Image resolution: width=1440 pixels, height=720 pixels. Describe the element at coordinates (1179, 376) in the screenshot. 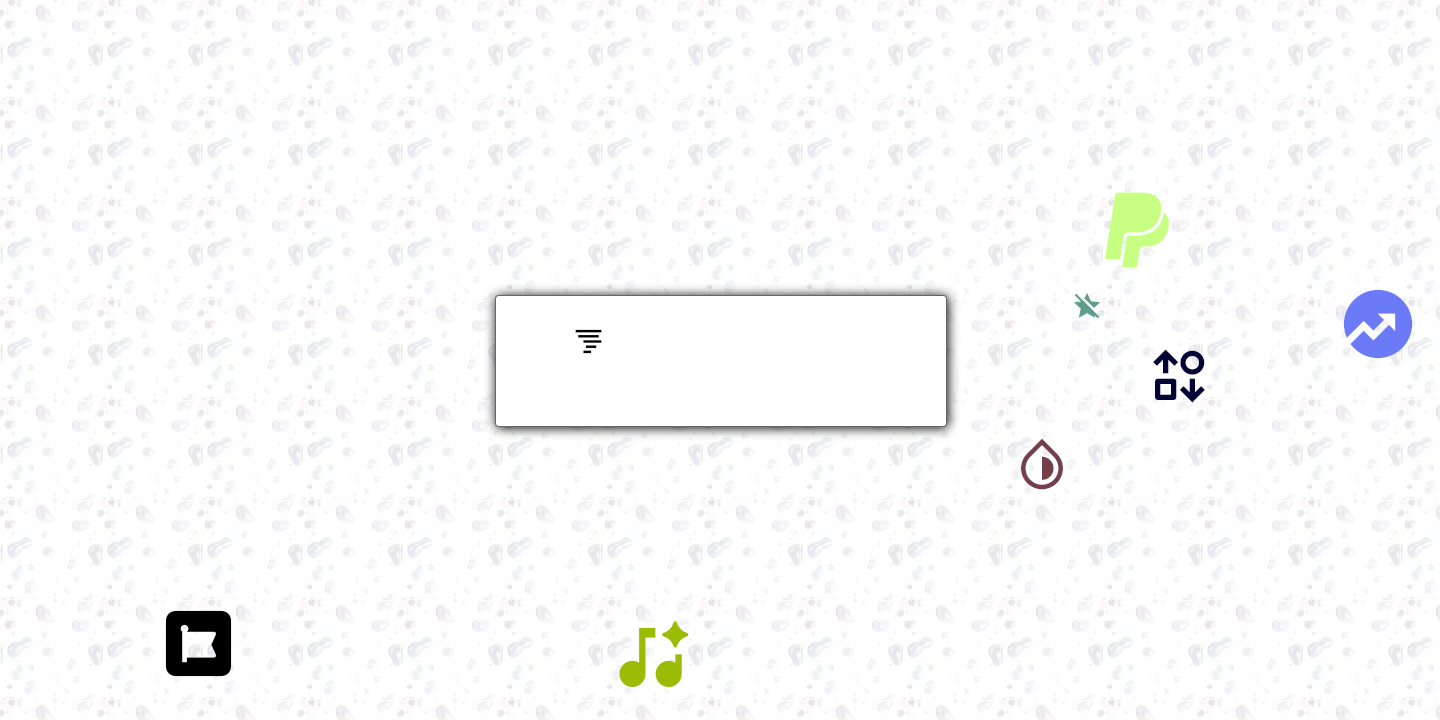

I see `swap or exchange items` at that location.